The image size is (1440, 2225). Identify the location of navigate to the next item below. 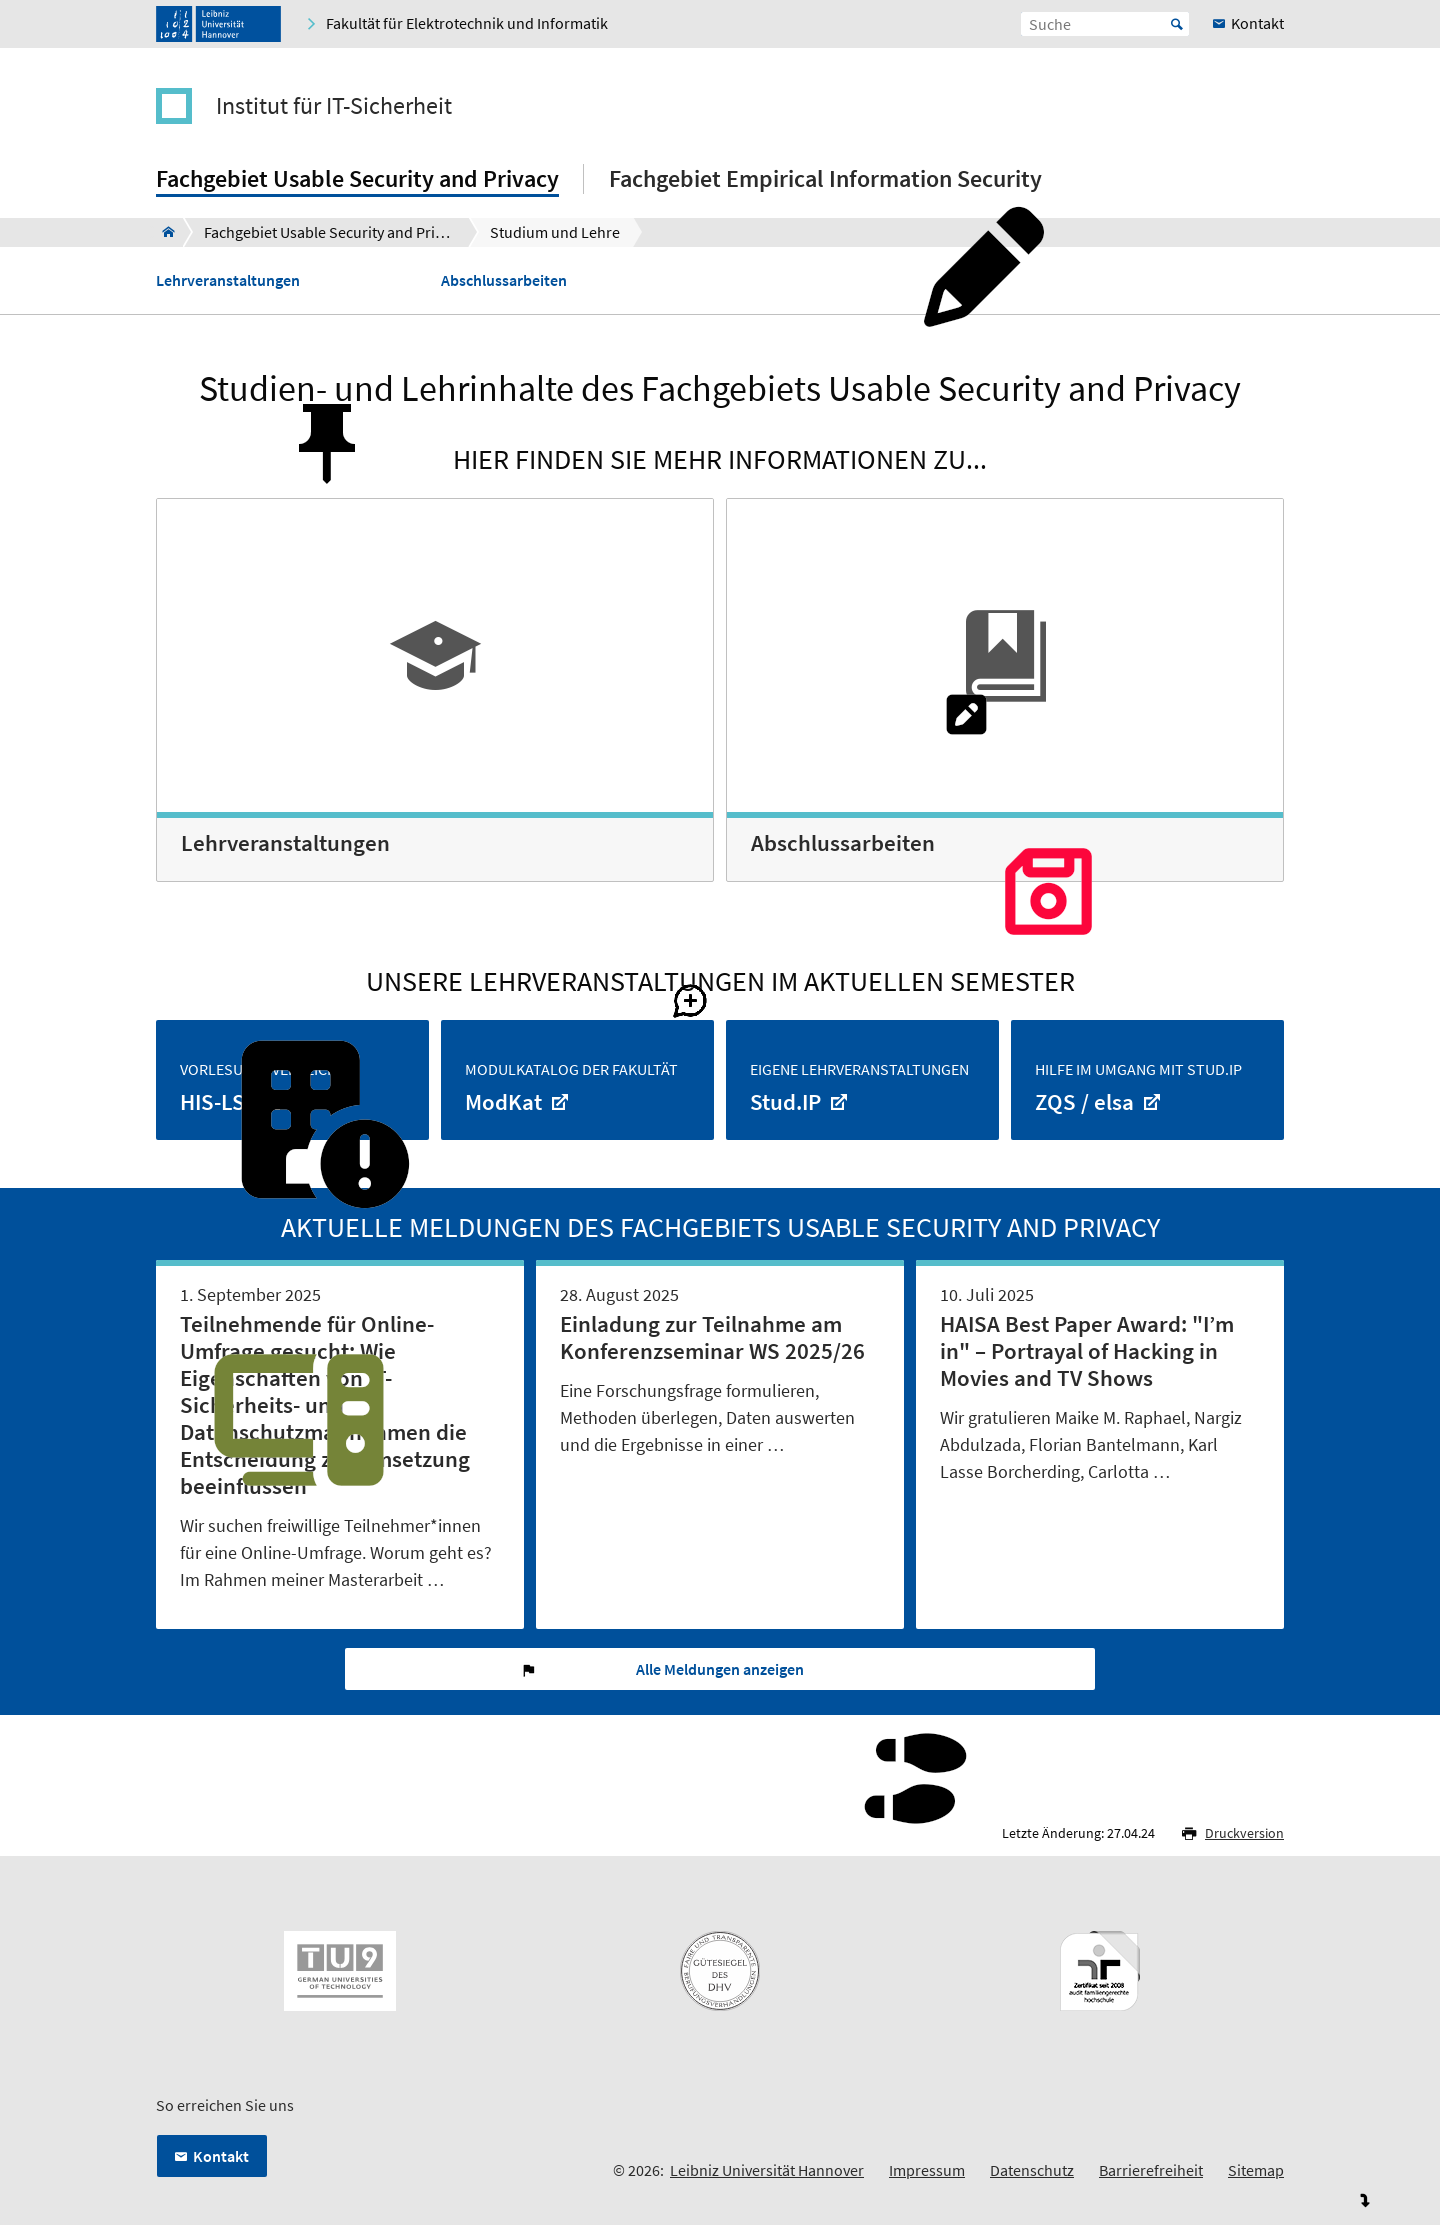
(1365, 2200).